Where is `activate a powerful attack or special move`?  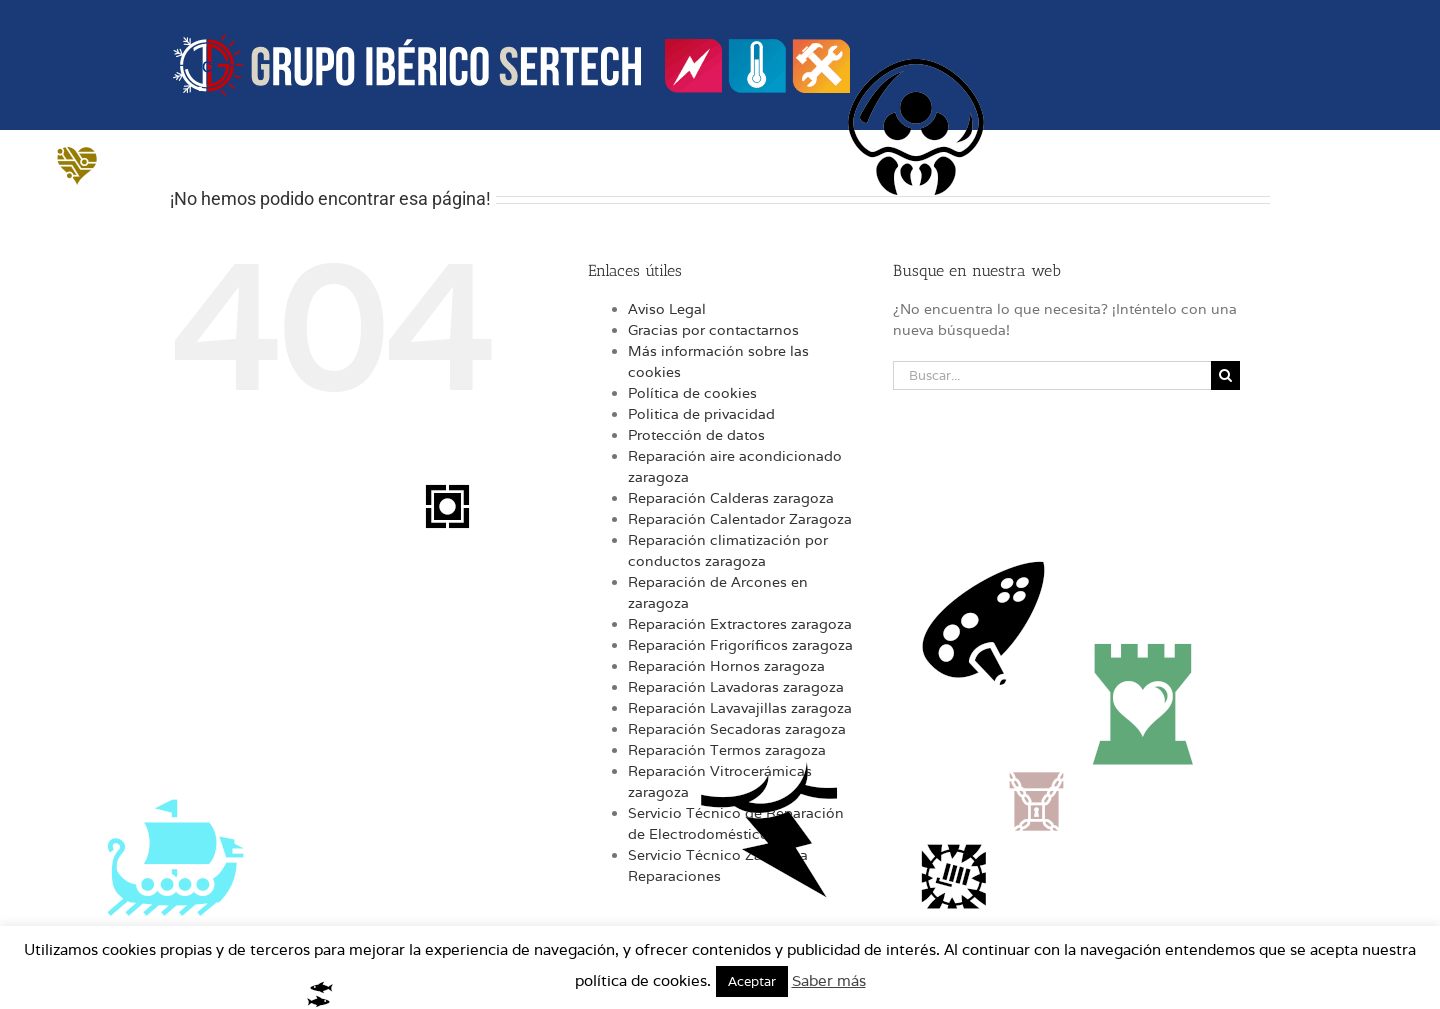
activate a powerful attack or special move is located at coordinates (953, 876).